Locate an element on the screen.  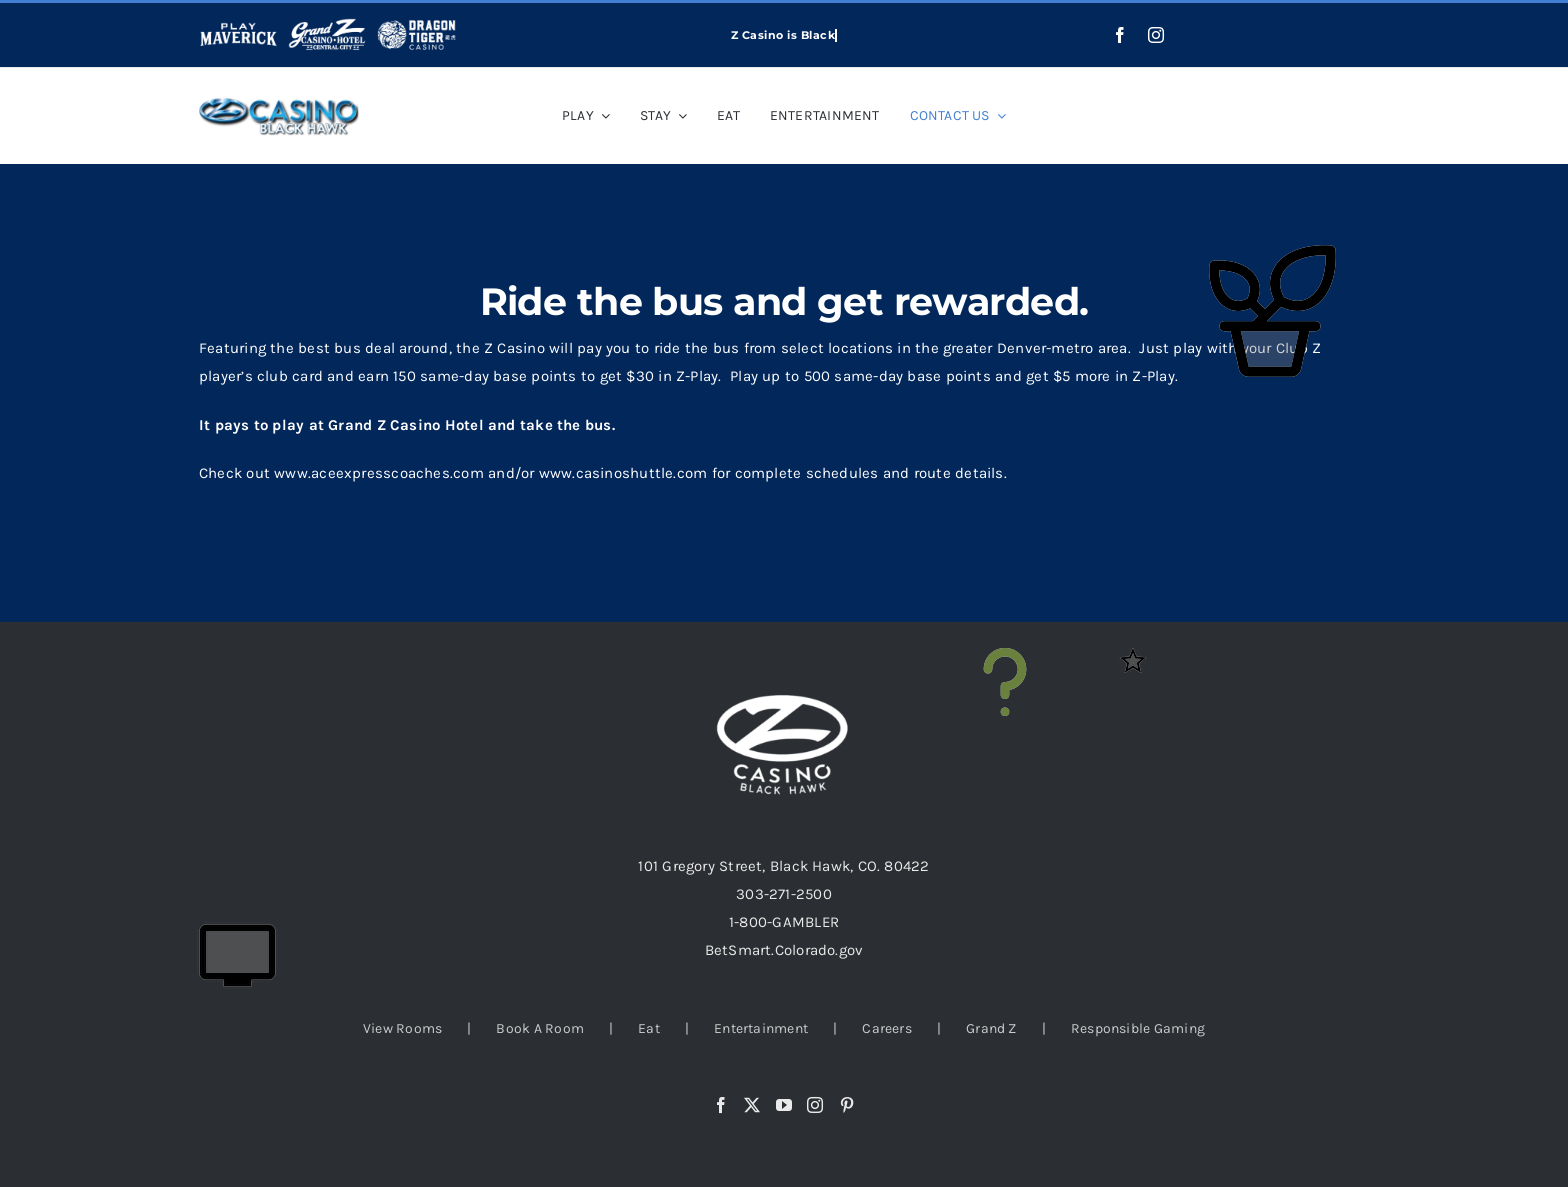
access help or support is located at coordinates (1005, 682).